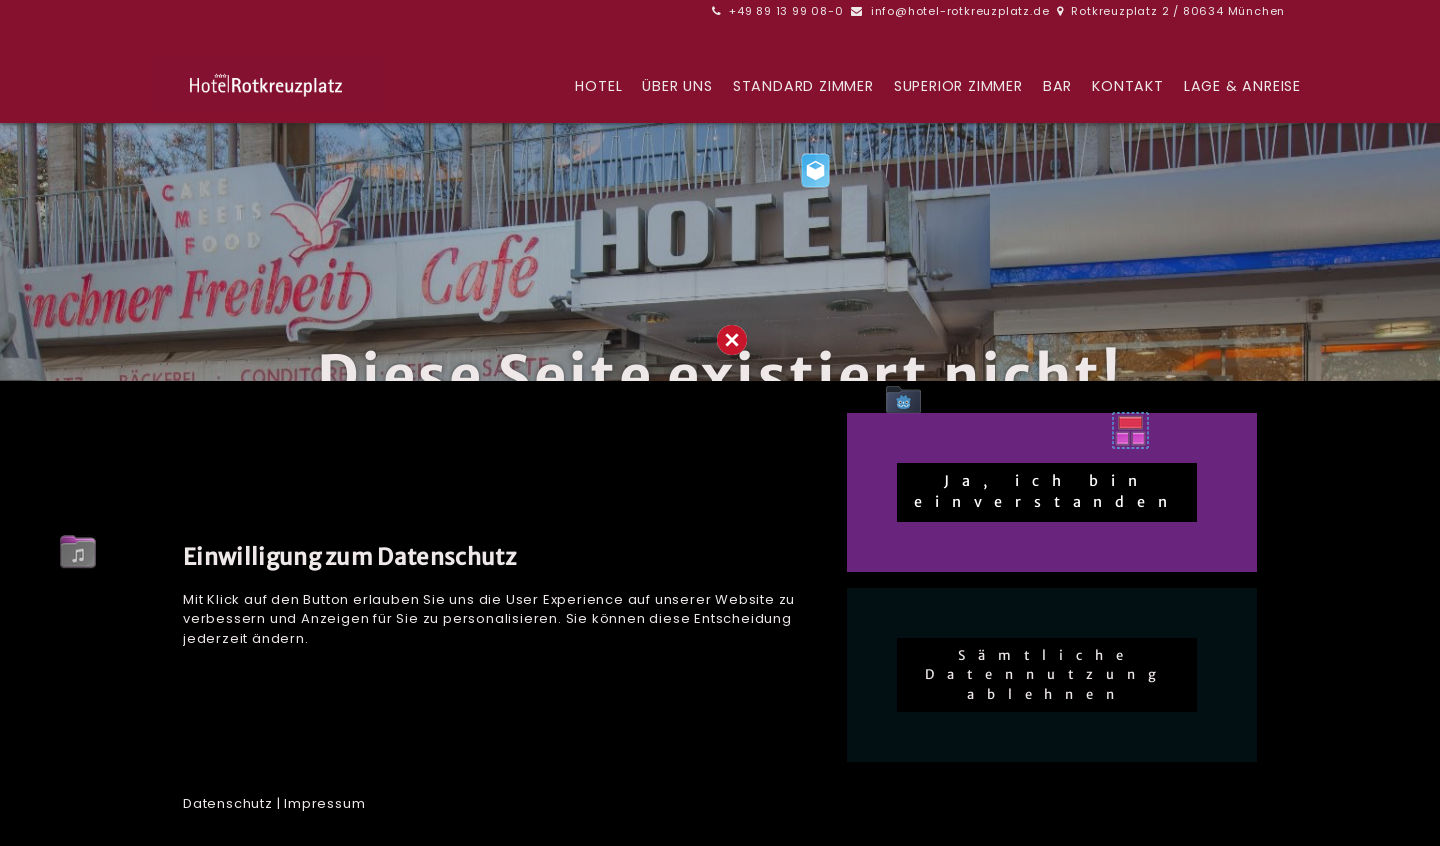 Image resolution: width=1440 pixels, height=846 pixels. What do you see at coordinates (903, 400) in the screenshot?
I see `folder containing Godot game engine project files` at bounding box center [903, 400].